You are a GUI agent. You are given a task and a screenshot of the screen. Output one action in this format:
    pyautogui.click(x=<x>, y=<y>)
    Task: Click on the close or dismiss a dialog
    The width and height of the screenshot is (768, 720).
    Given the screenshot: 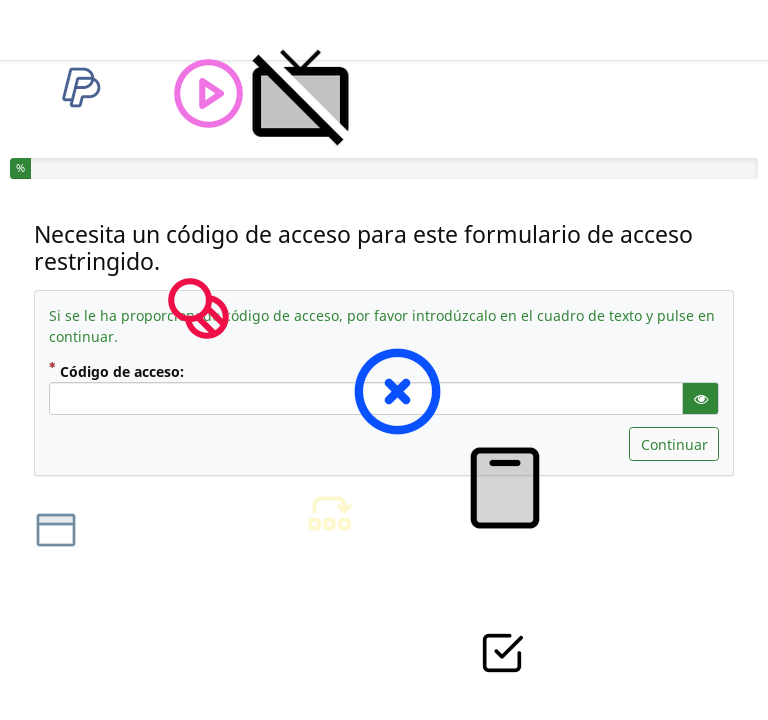 What is the action you would take?
    pyautogui.click(x=397, y=391)
    